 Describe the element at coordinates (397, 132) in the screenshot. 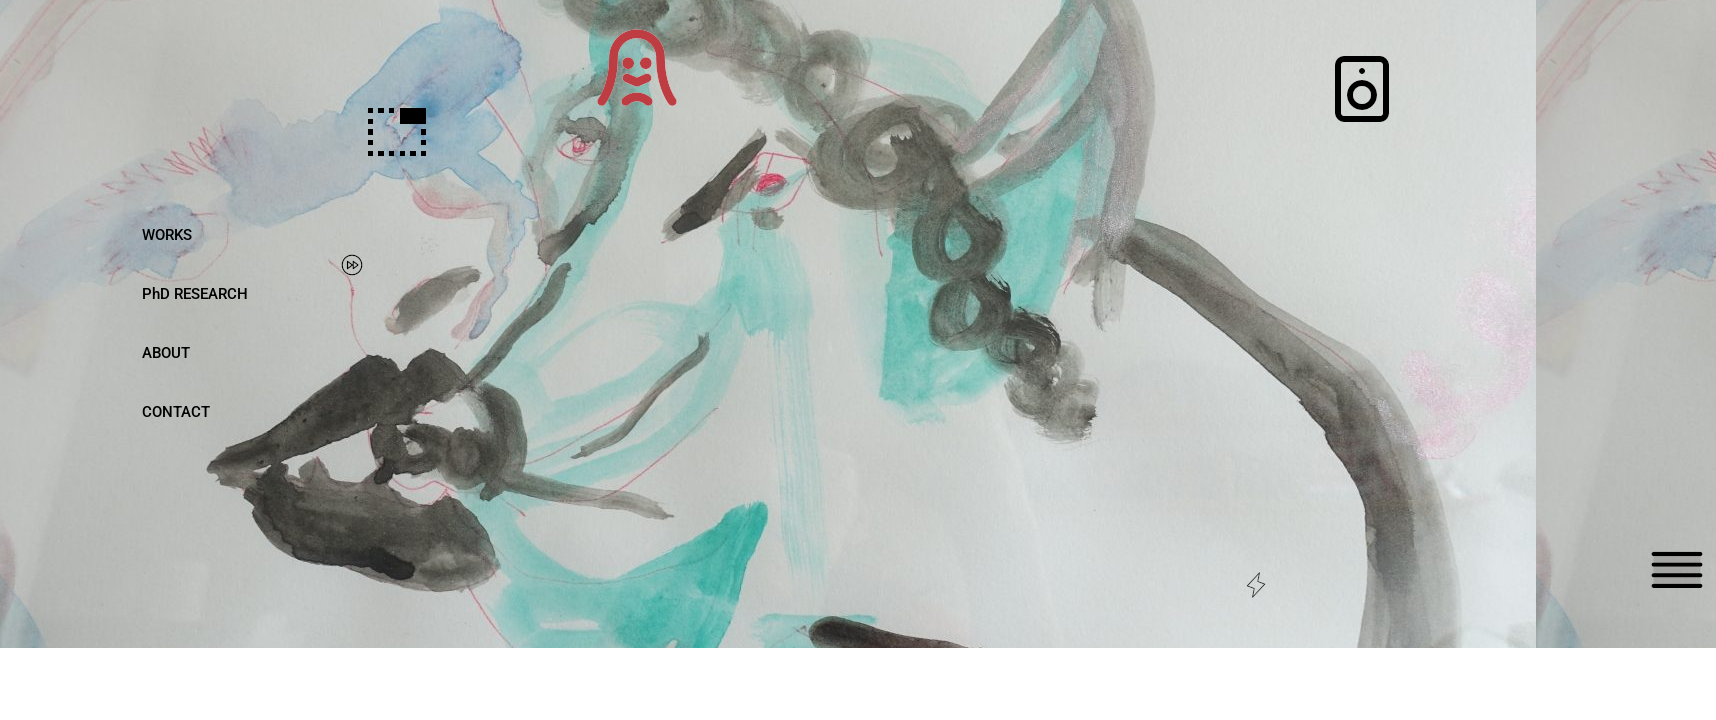

I see `an inactive or unselected browser tab` at that location.